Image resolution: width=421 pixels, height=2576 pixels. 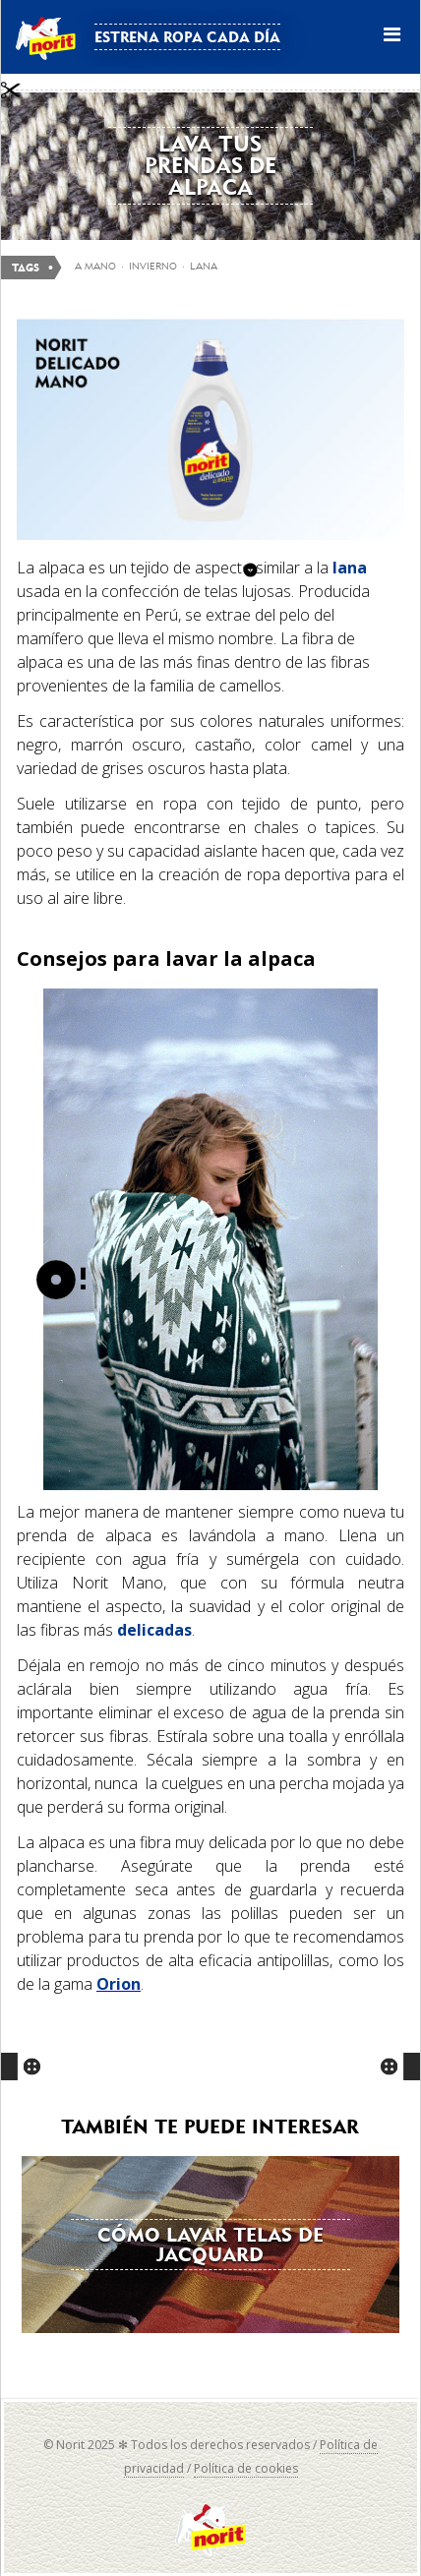 What do you see at coordinates (250, 569) in the screenshot?
I see `tap to expand dropdown menu` at bounding box center [250, 569].